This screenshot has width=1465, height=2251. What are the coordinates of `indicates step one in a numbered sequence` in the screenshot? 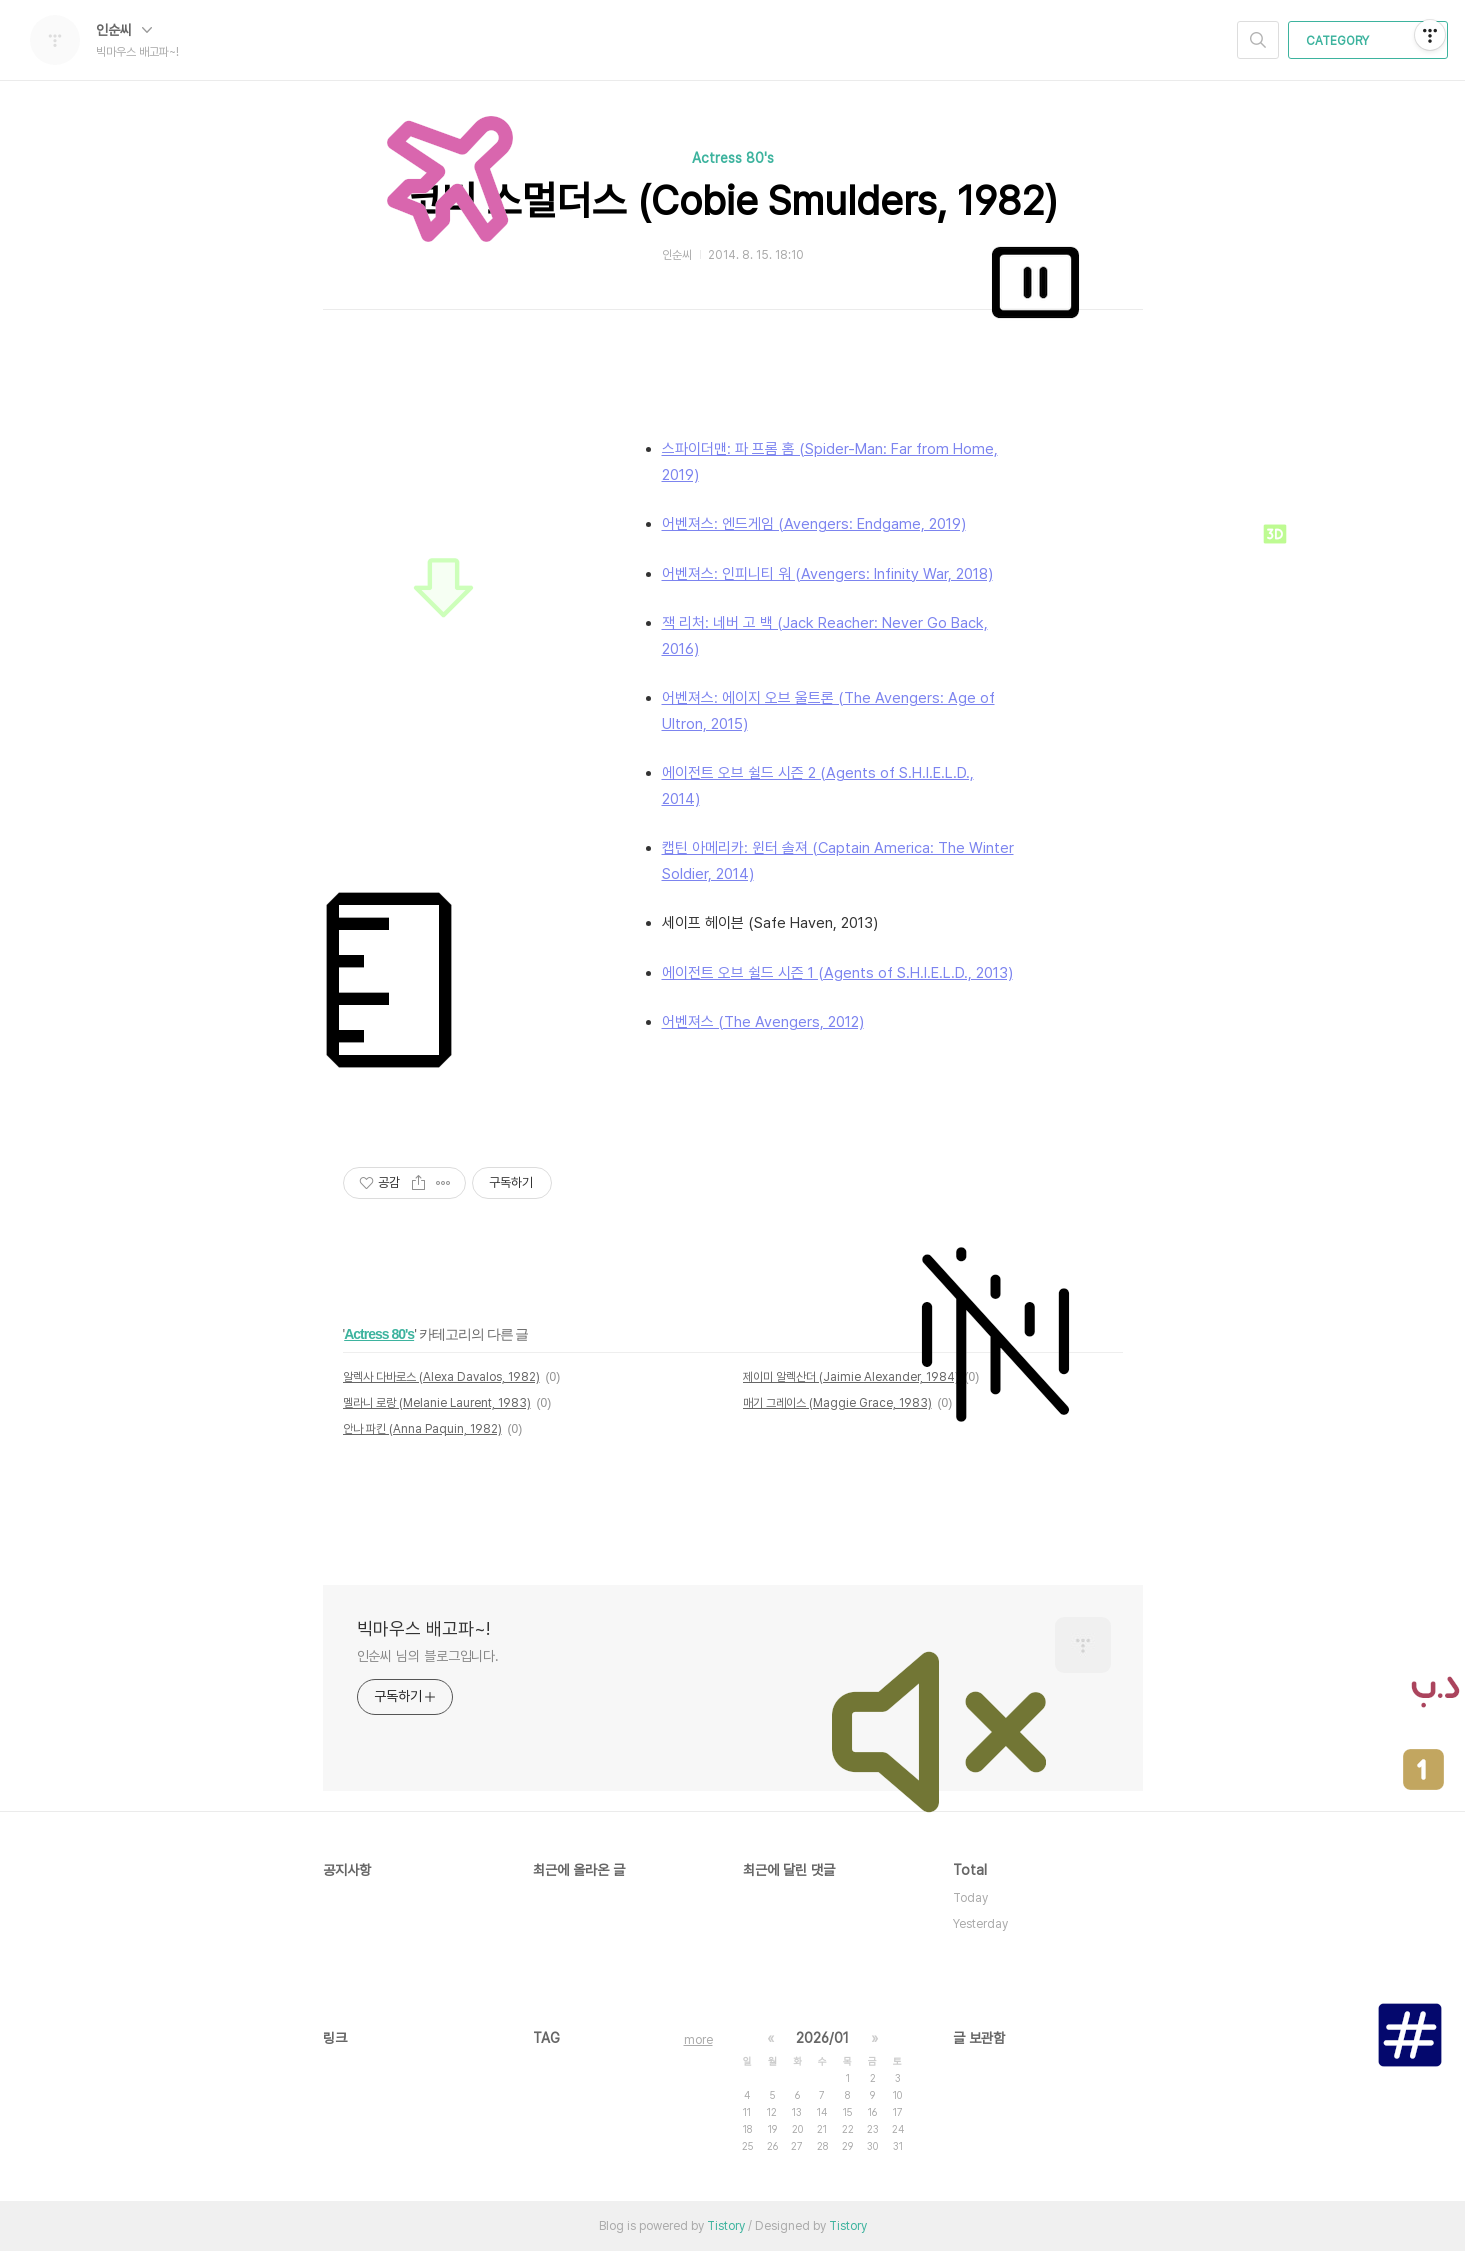 It's located at (1423, 1769).